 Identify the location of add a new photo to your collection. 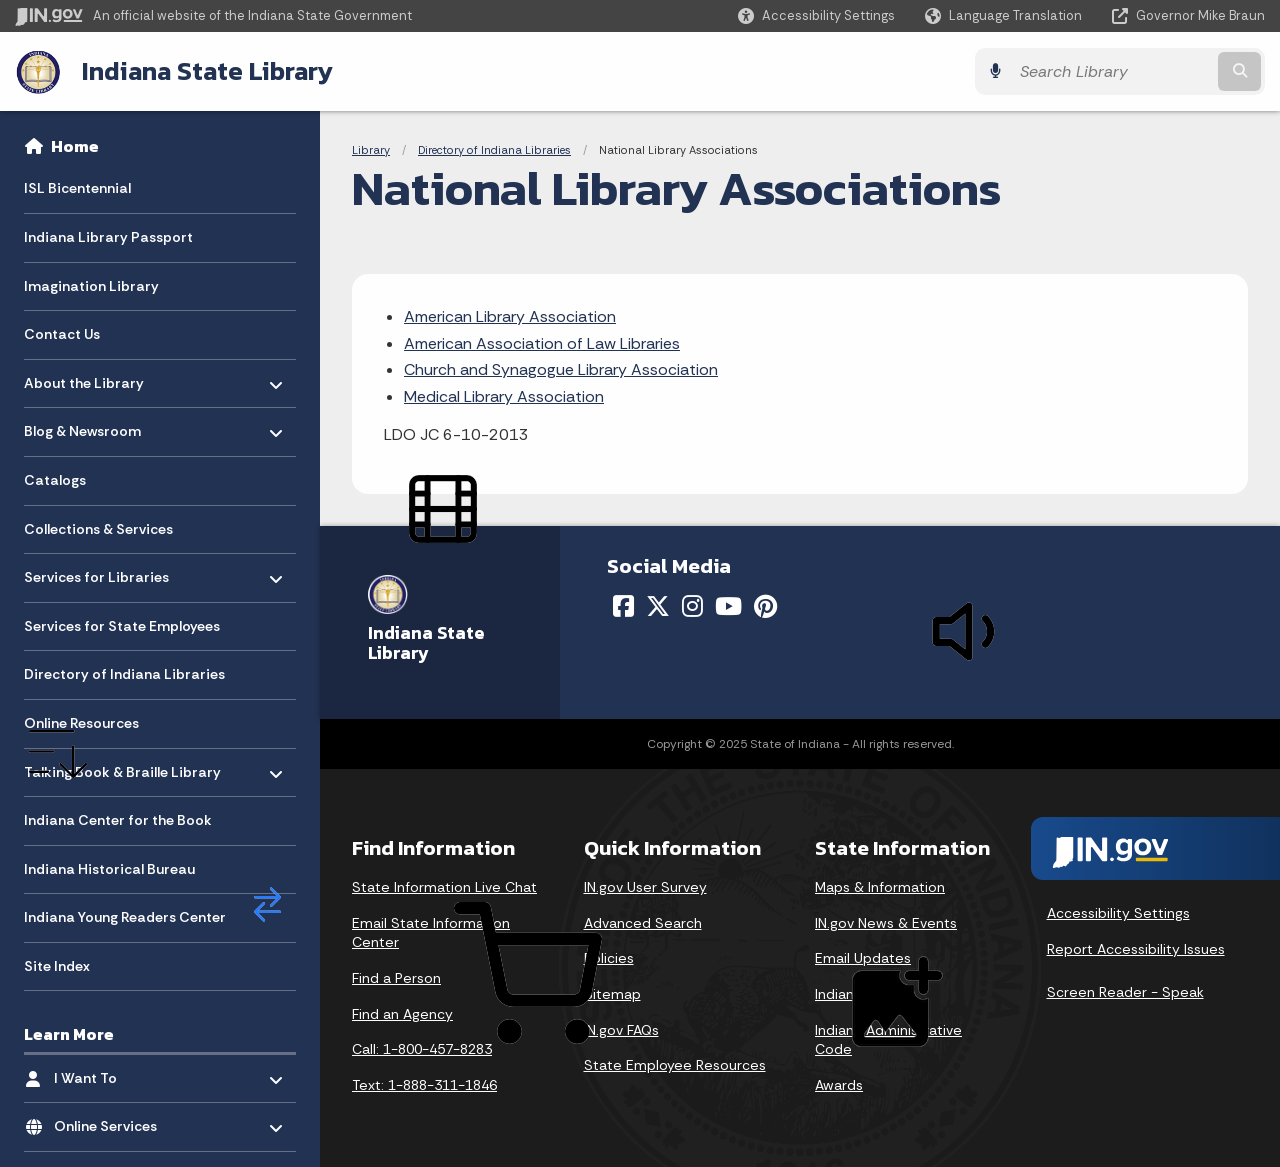
(895, 1004).